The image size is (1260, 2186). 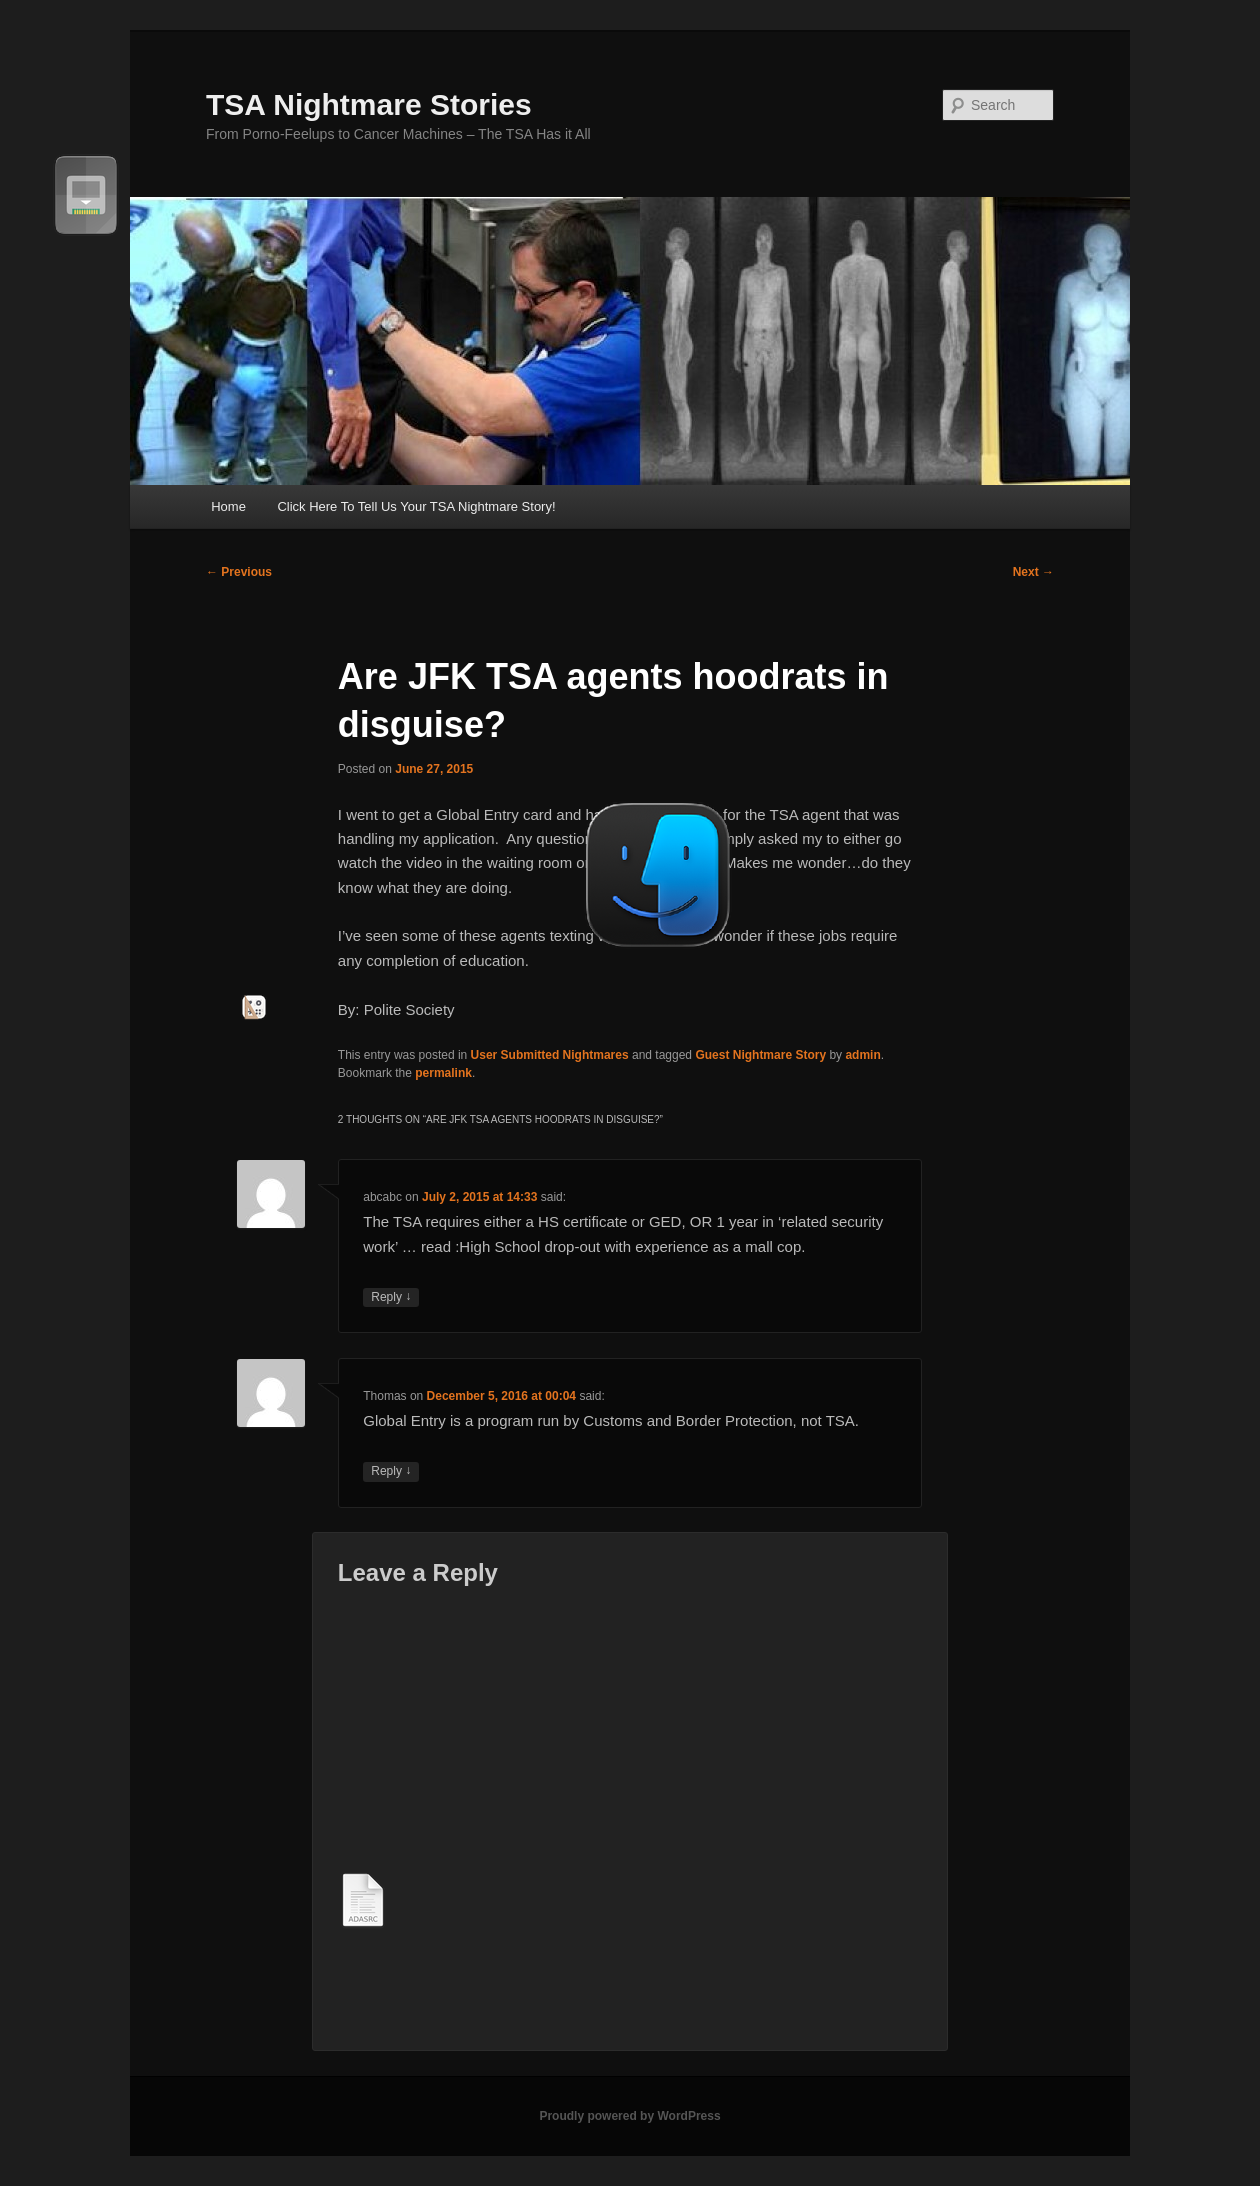 I want to click on ada source code file, so click(x=363, y=1901).